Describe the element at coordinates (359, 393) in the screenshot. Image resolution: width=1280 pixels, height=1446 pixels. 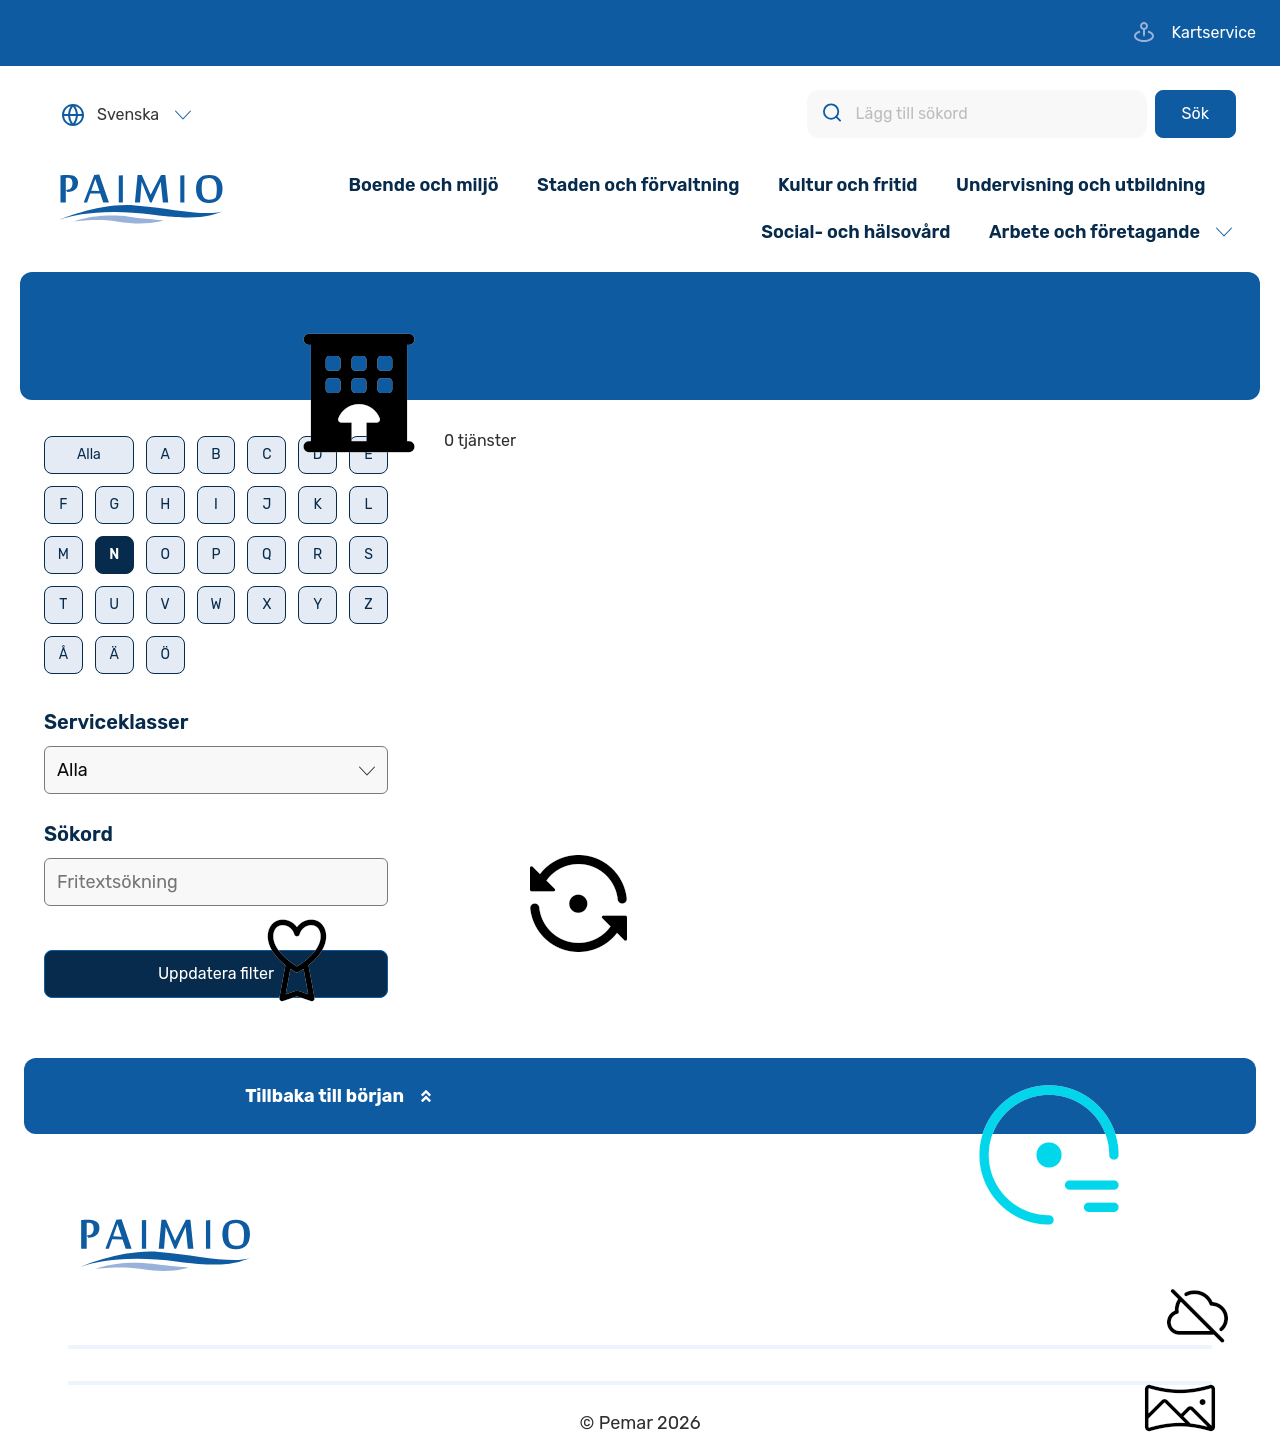
I see `find nearby hotels or accommodations` at that location.